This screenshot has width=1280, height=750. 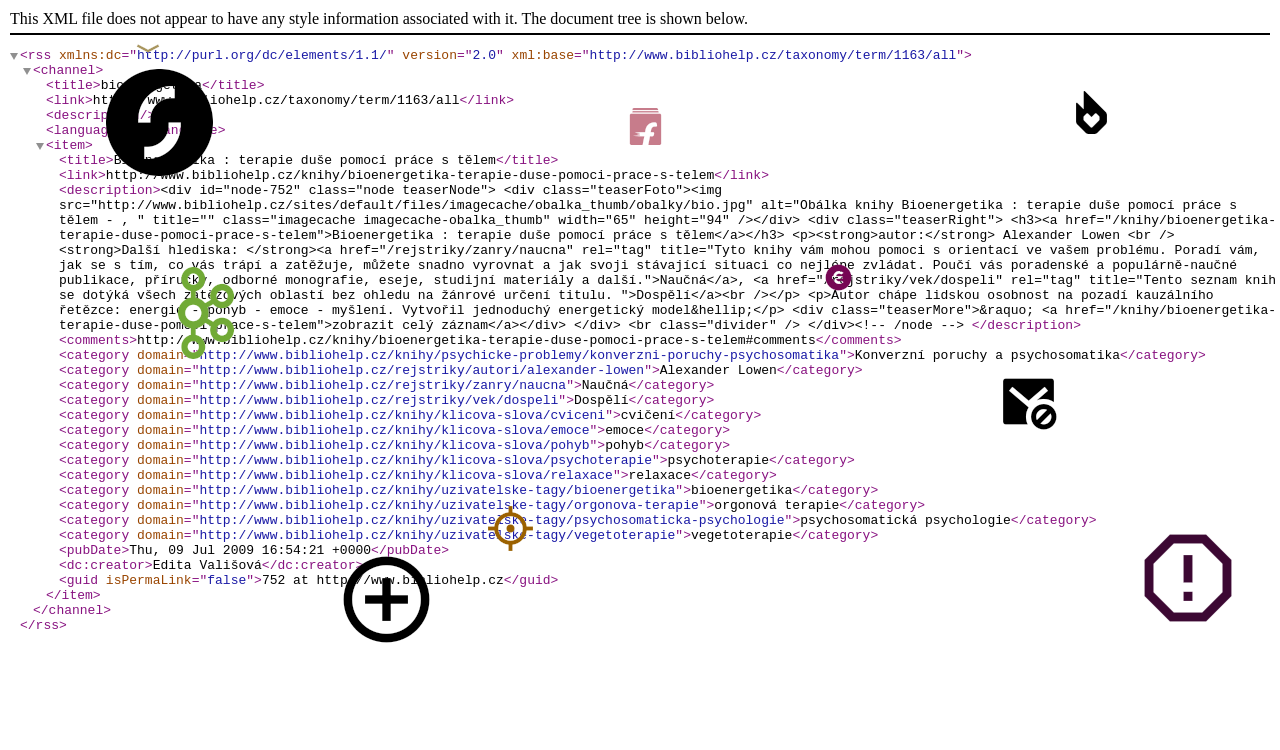 What do you see at coordinates (386, 599) in the screenshot?
I see `add a new item` at bounding box center [386, 599].